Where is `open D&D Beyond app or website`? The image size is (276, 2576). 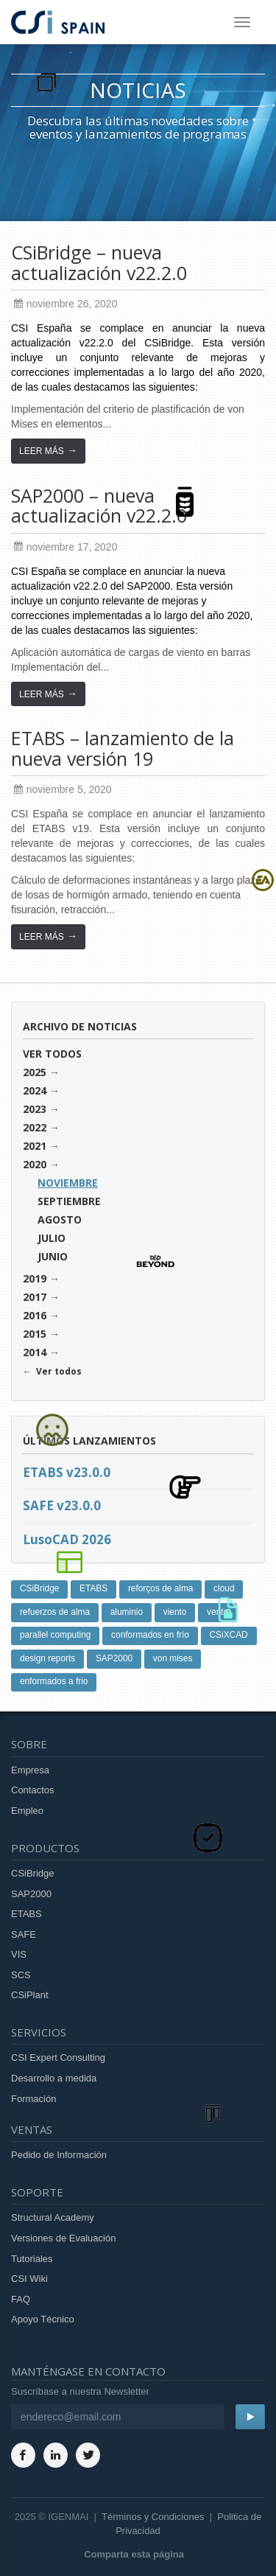
open D&D Beyond app or website is located at coordinates (155, 1261).